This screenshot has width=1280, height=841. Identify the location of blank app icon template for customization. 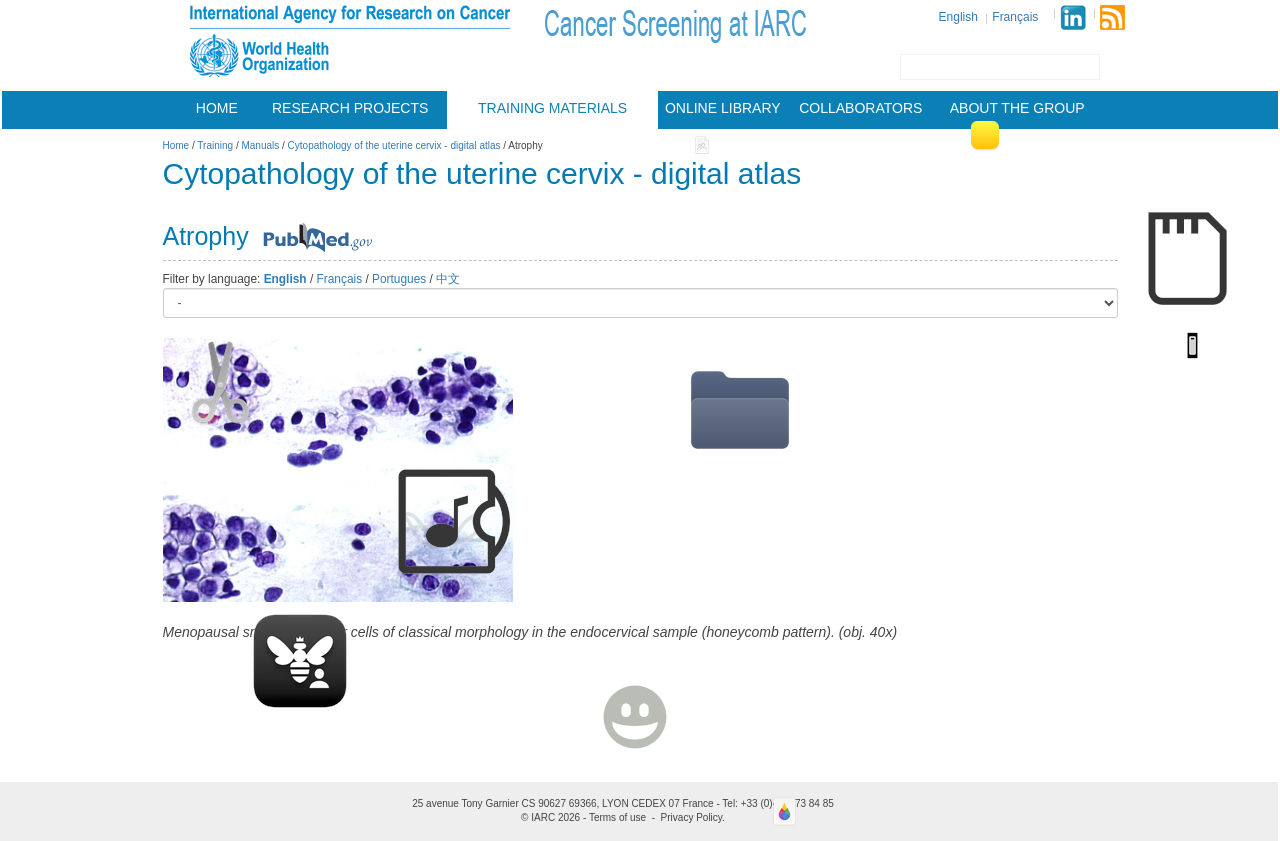
(985, 135).